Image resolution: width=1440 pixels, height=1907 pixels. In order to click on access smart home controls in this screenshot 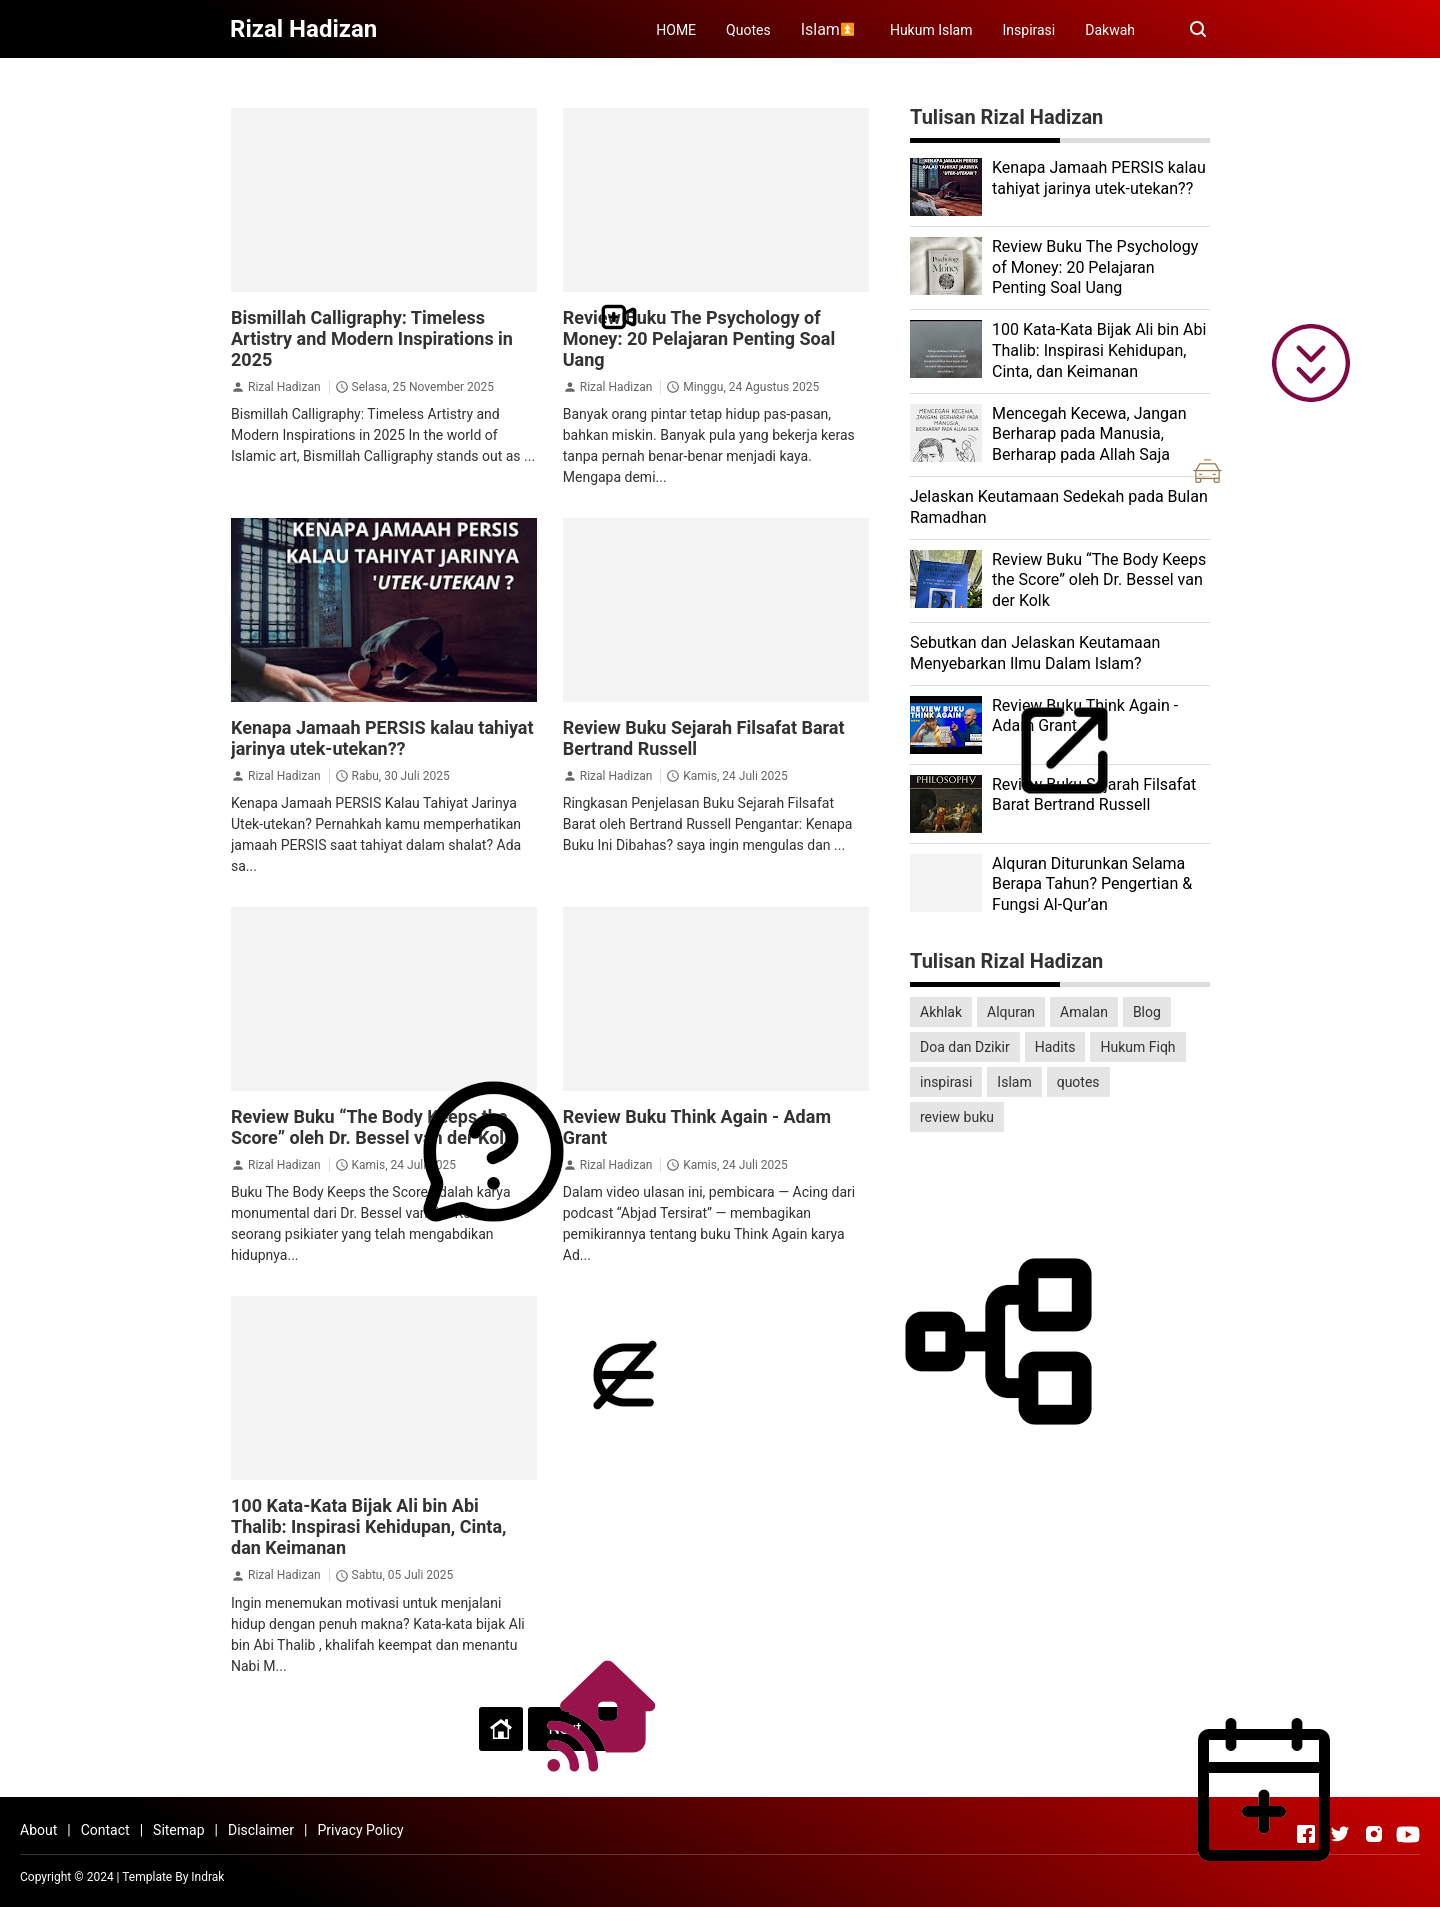, I will do `click(604, 1714)`.